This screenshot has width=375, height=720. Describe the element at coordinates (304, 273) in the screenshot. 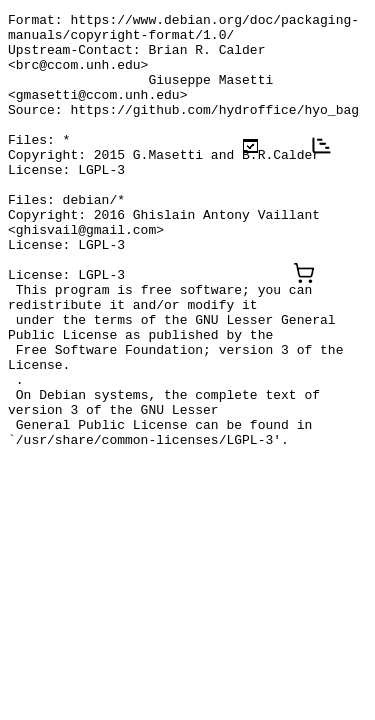

I see `view your shopping cart` at that location.